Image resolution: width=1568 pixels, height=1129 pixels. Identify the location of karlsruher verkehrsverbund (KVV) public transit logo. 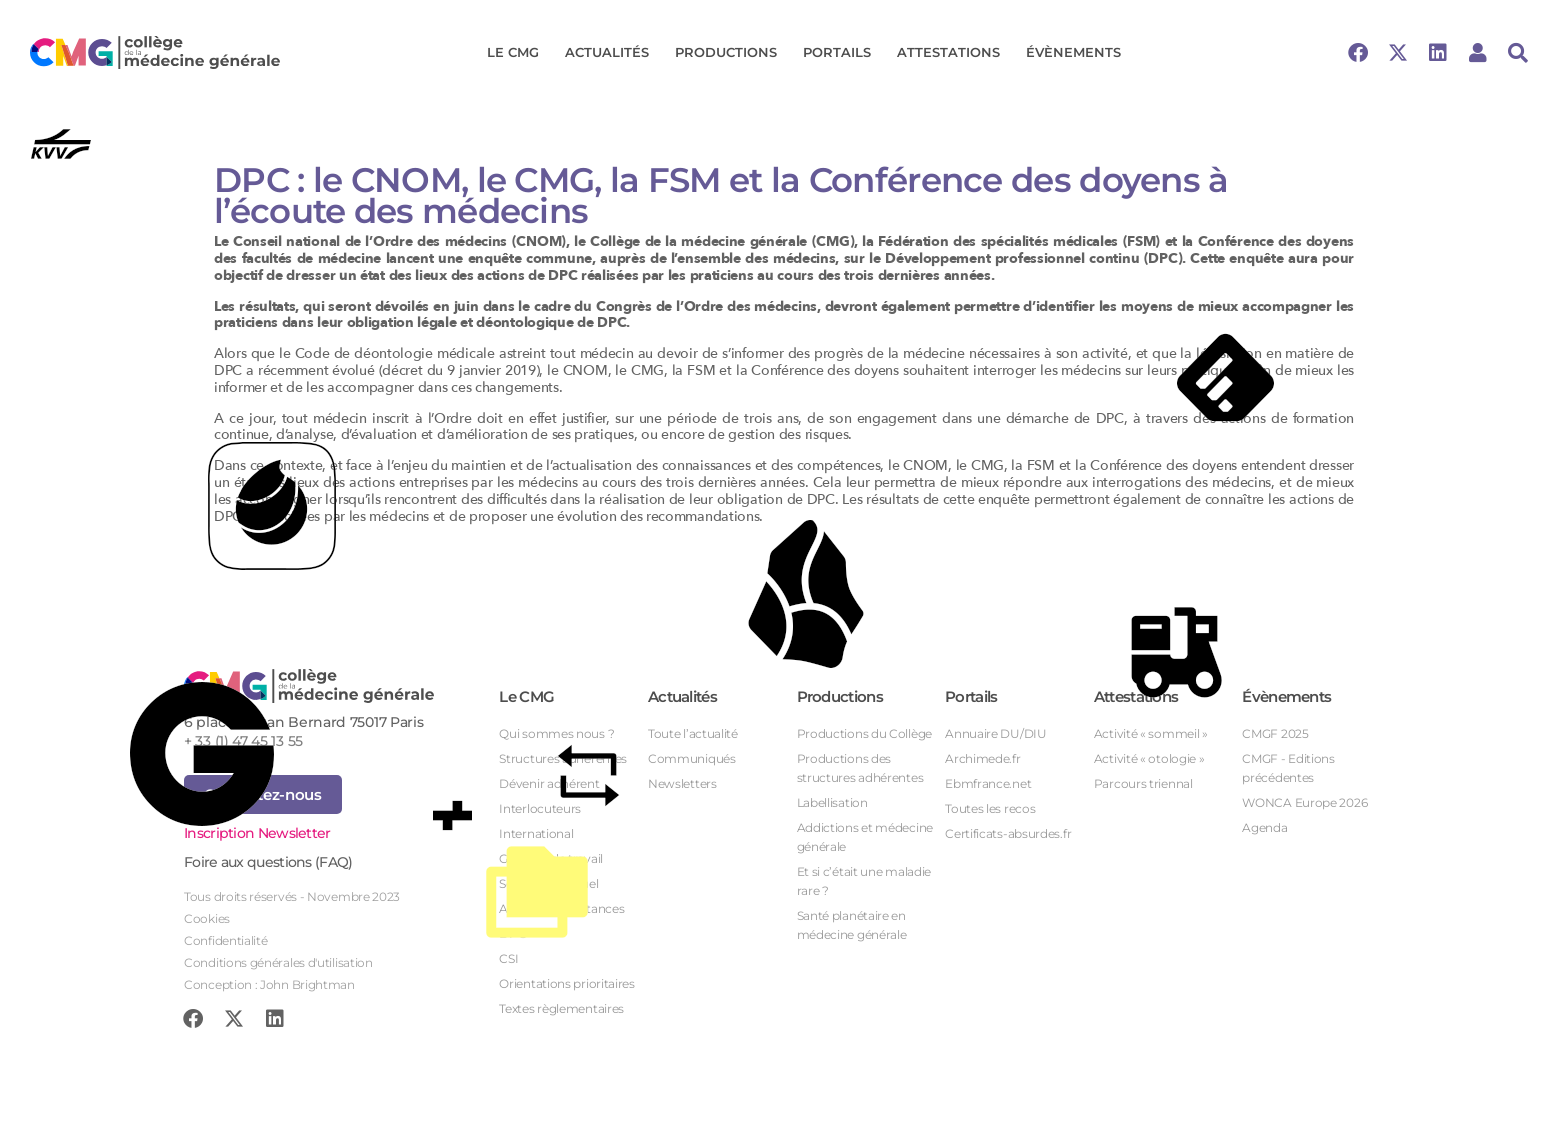
(61, 144).